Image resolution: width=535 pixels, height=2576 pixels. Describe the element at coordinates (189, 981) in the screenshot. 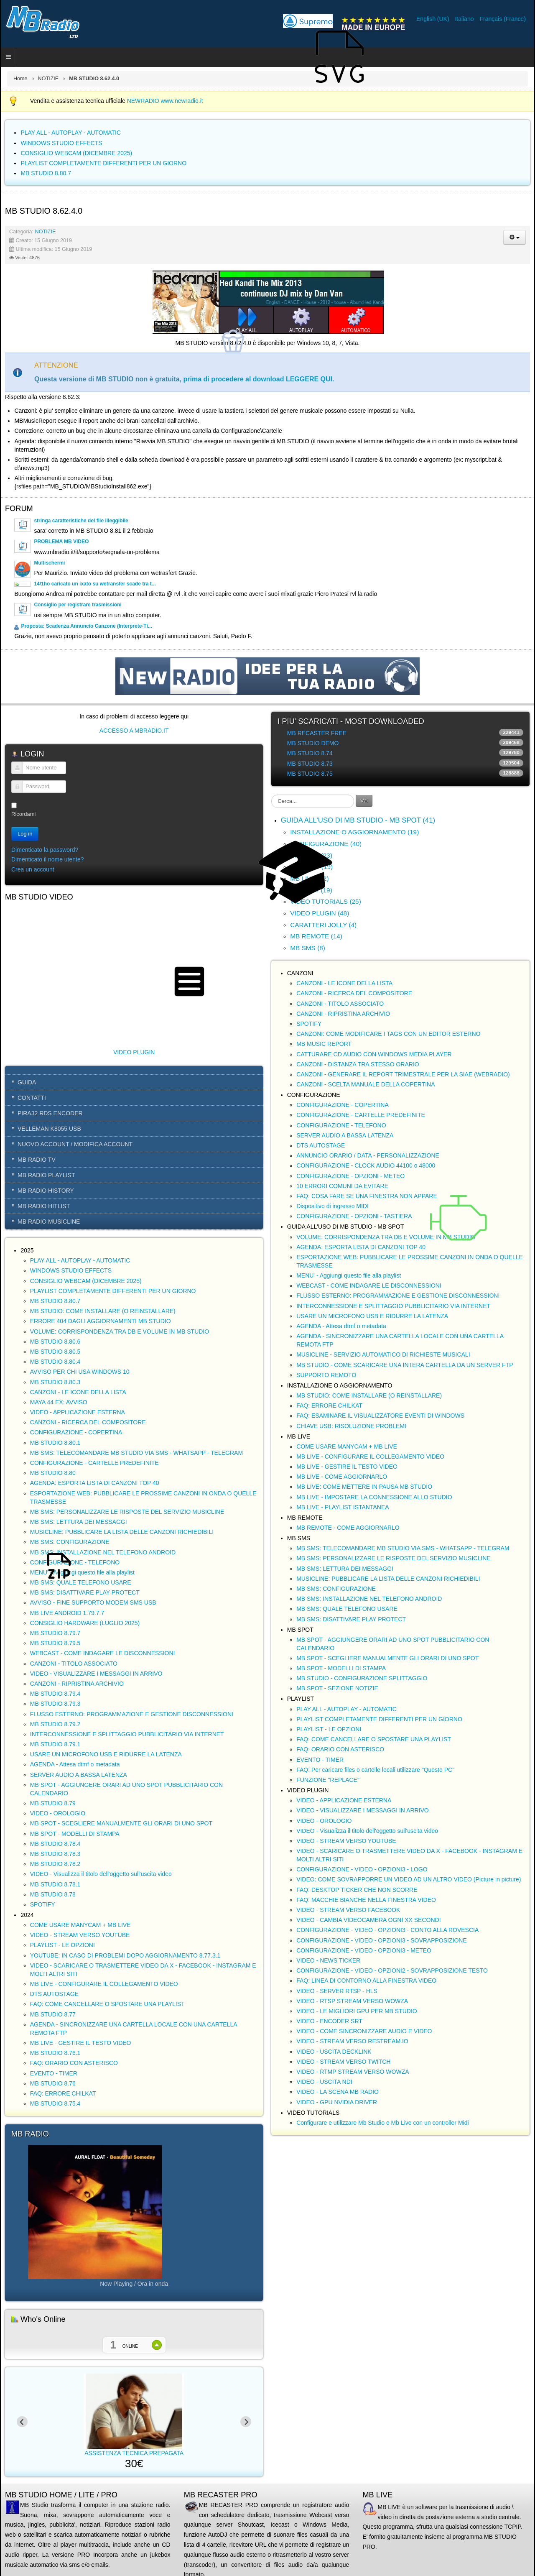

I see `view list of items` at that location.